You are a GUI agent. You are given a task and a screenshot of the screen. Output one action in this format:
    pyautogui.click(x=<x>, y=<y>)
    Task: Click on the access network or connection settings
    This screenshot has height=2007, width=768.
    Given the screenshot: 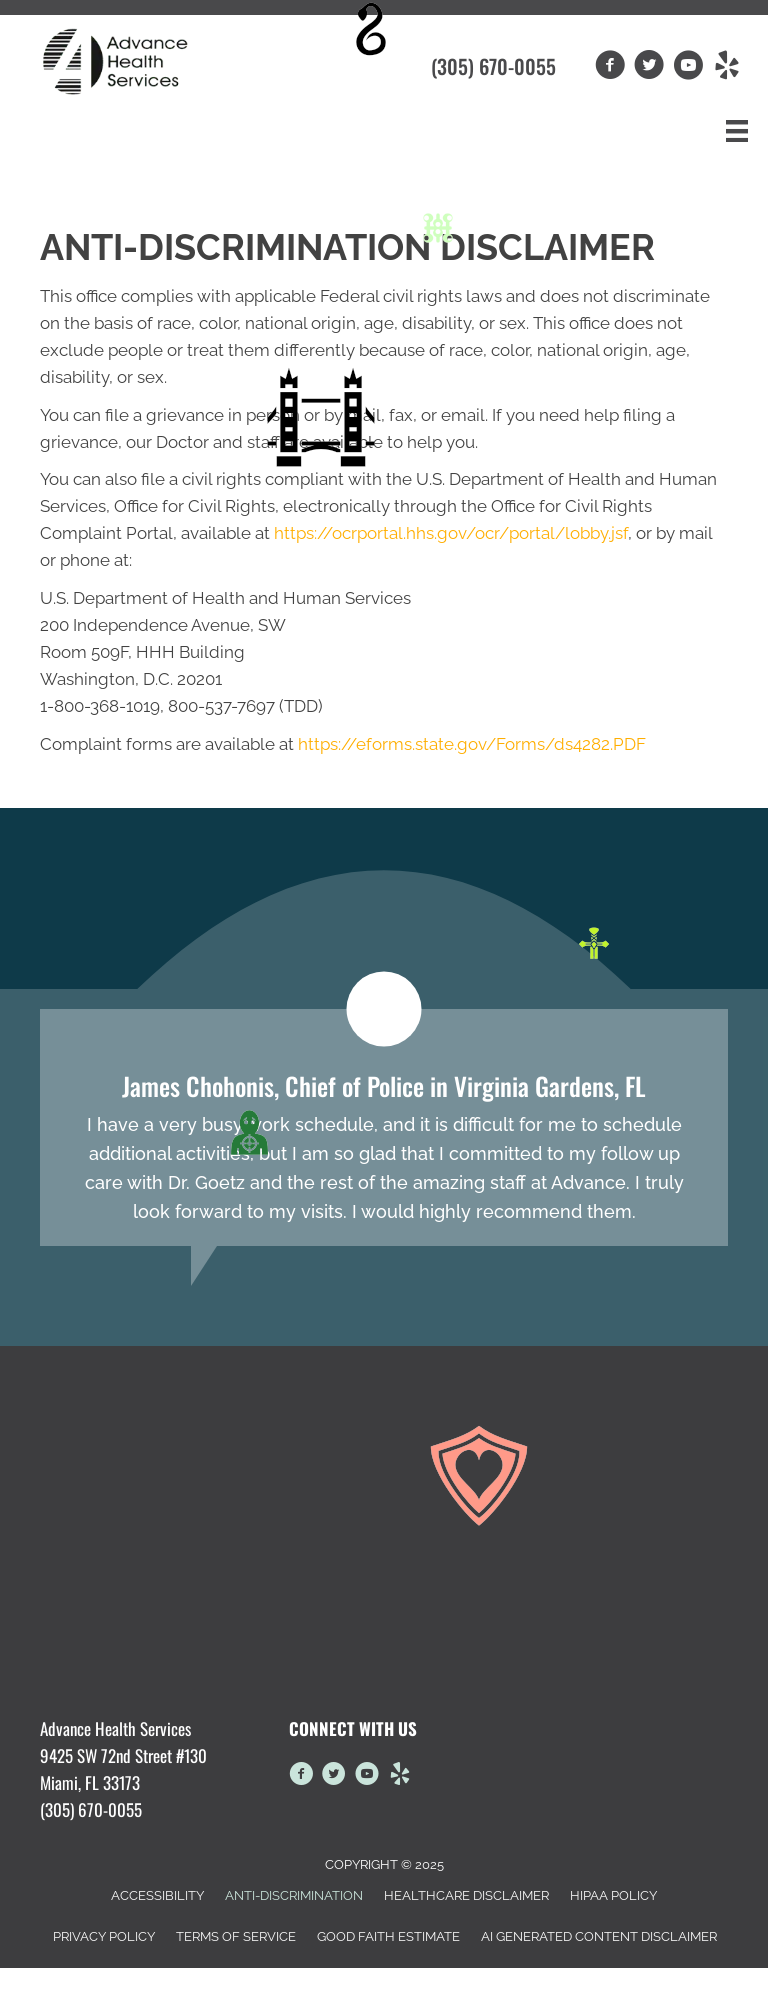 What is the action you would take?
    pyautogui.click(x=438, y=228)
    